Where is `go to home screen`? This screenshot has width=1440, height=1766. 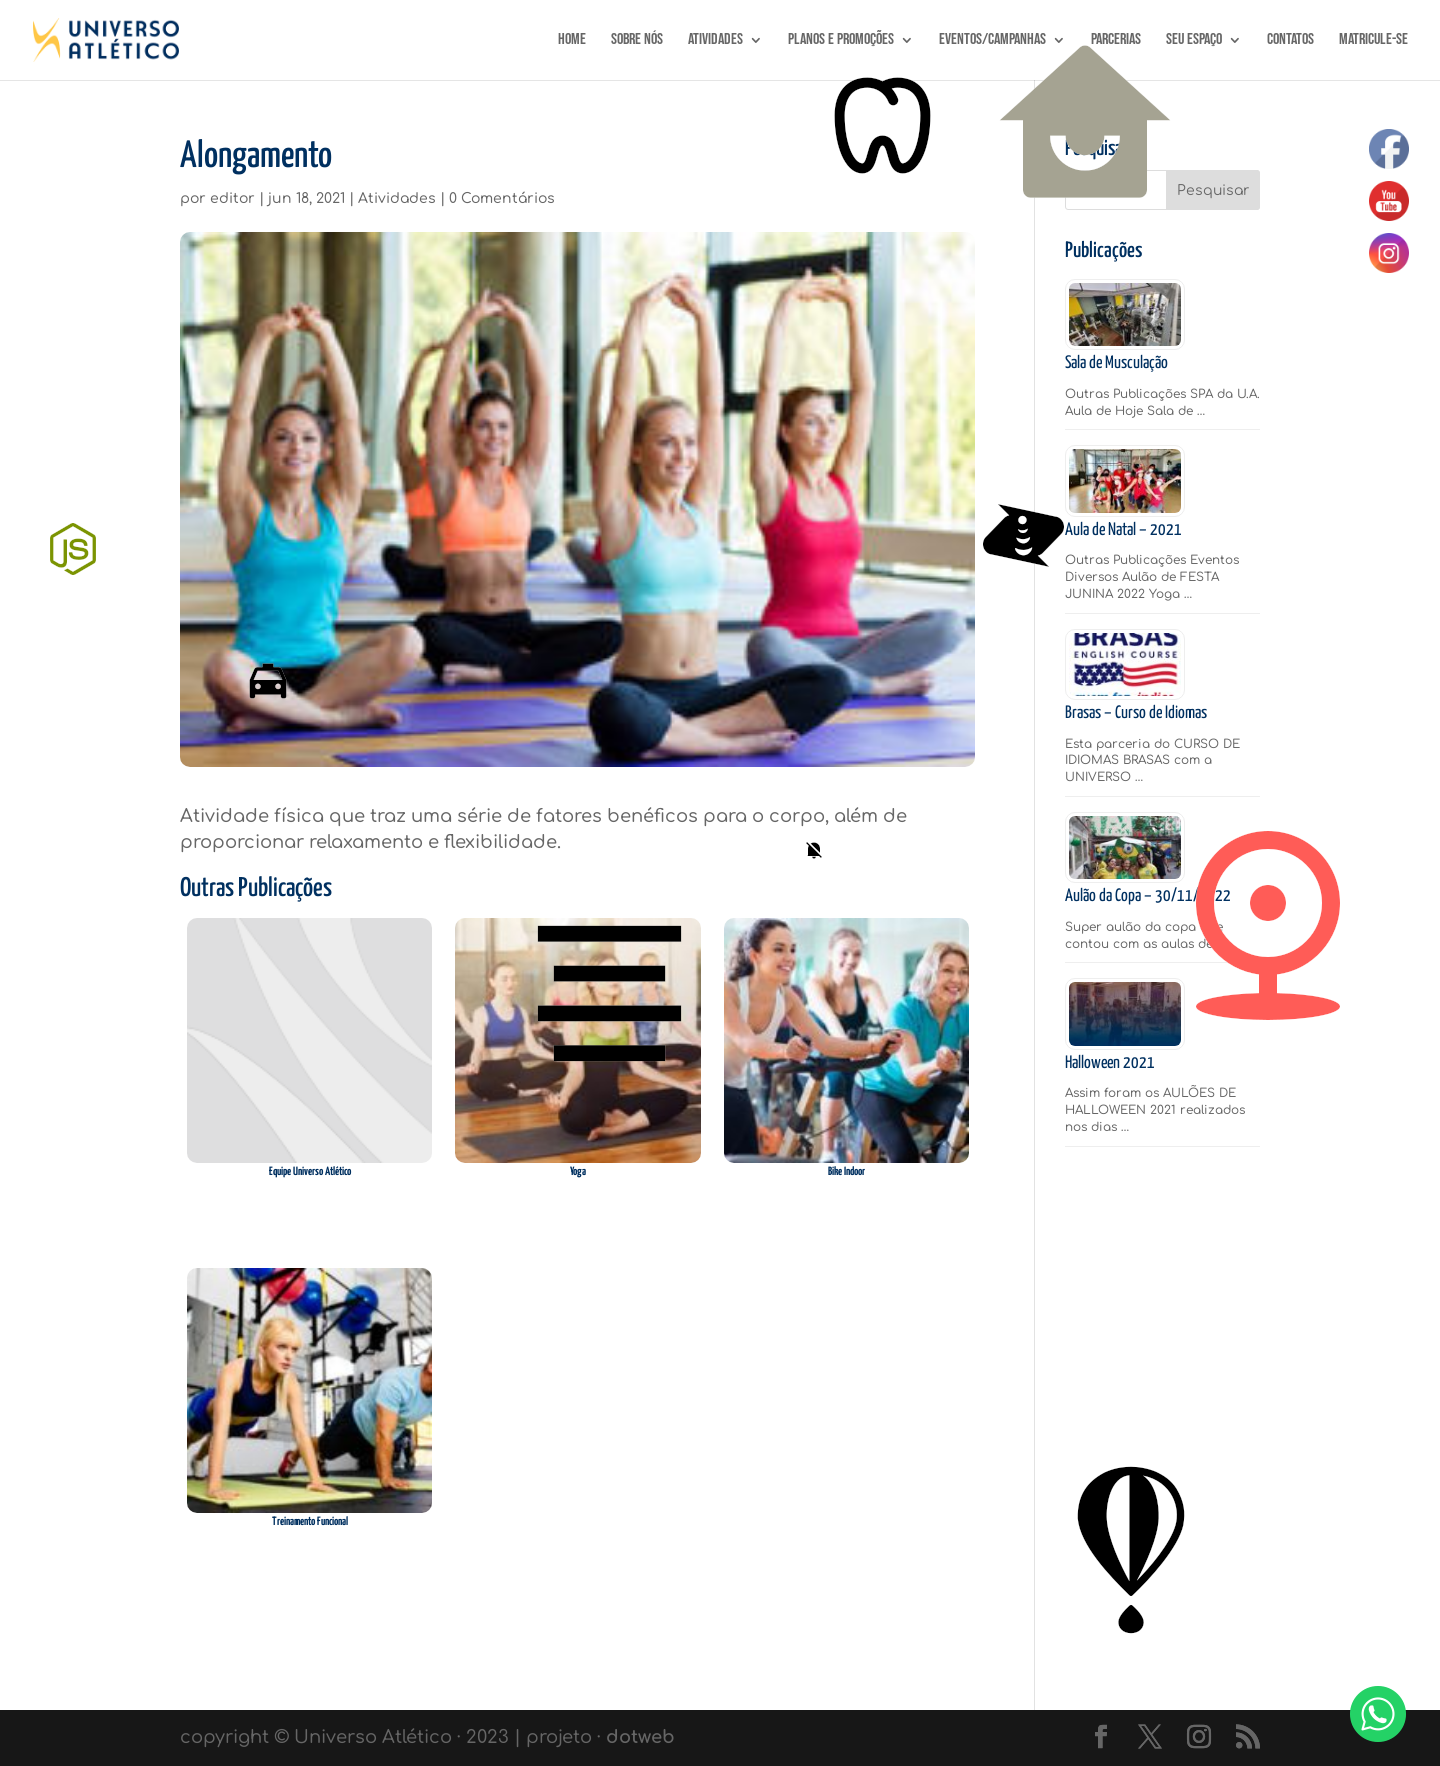 go to home screen is located at coordinates (1085, 128).